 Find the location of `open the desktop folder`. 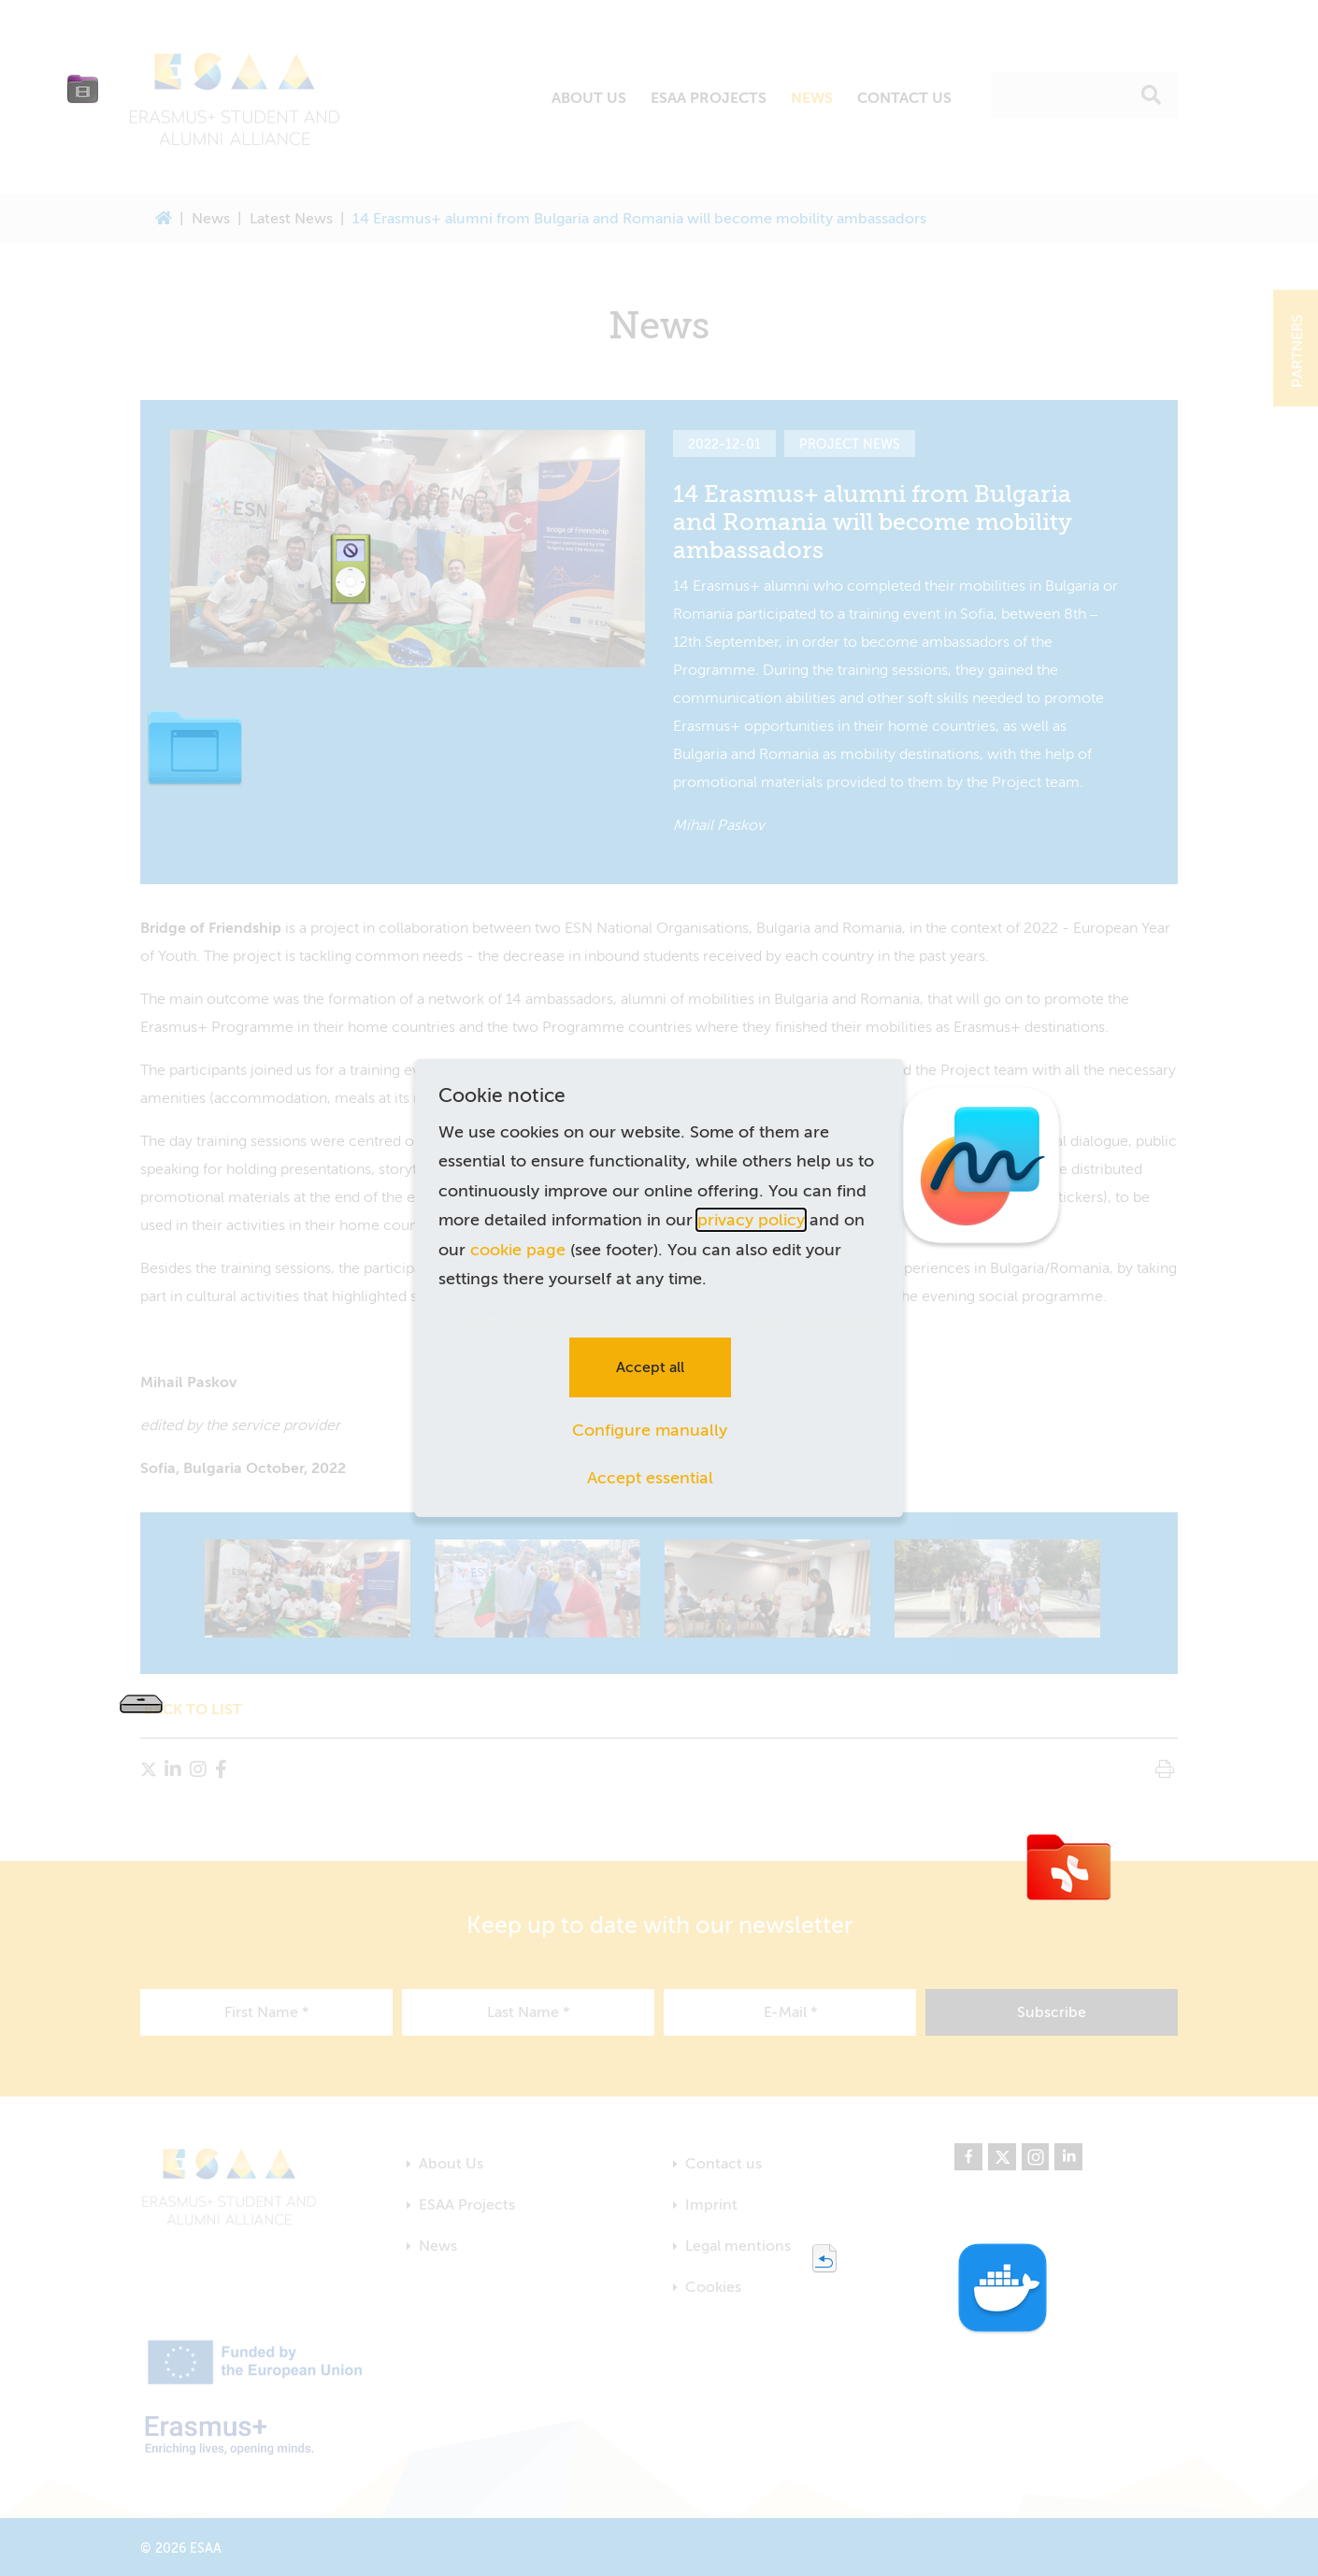

open the desktop folder is located at coordinates (194, 747).